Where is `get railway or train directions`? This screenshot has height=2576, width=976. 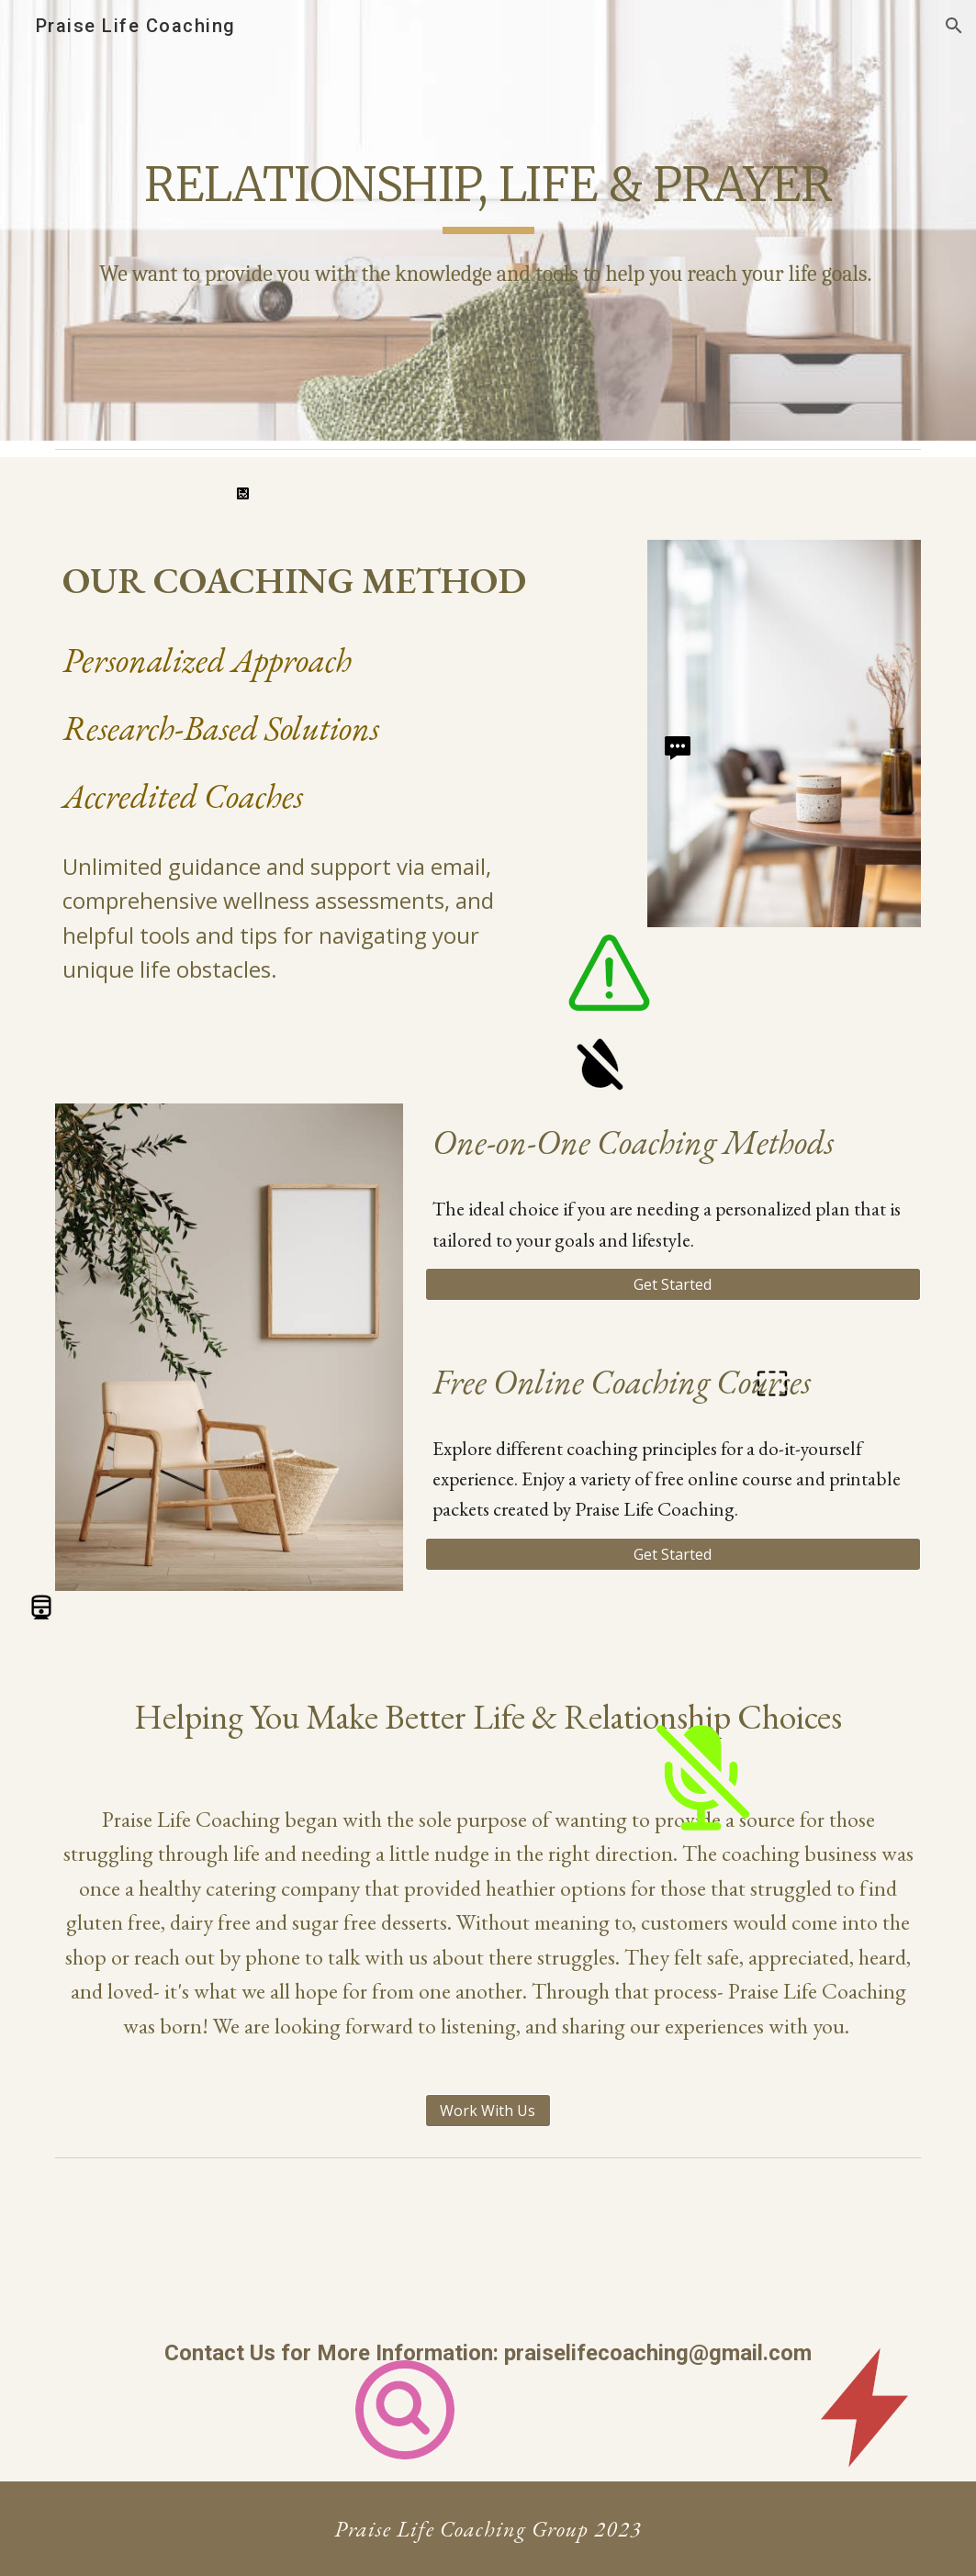 get railway or train directions is located at coordinates (41, 1608).